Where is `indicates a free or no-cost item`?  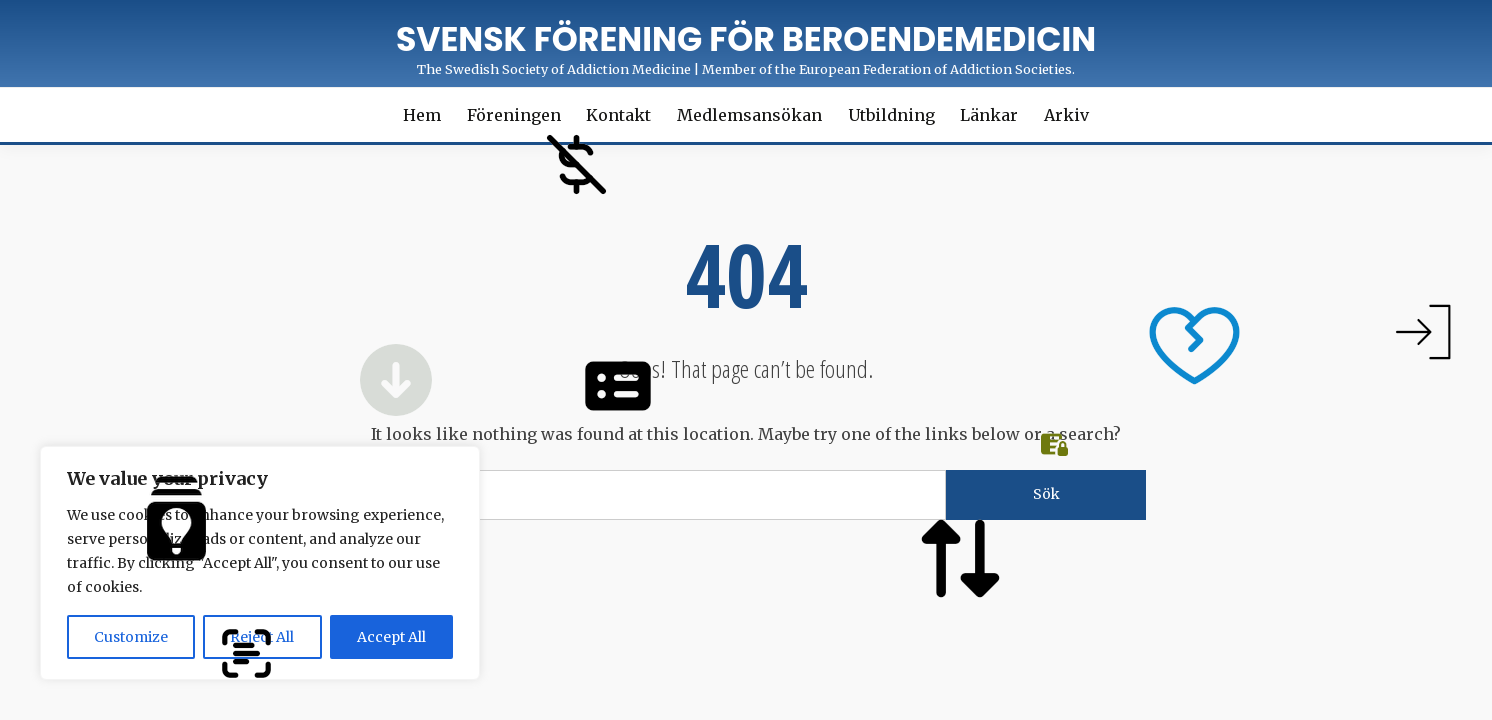
indicates a free or no-cost item is located at coordinates (576, 164).